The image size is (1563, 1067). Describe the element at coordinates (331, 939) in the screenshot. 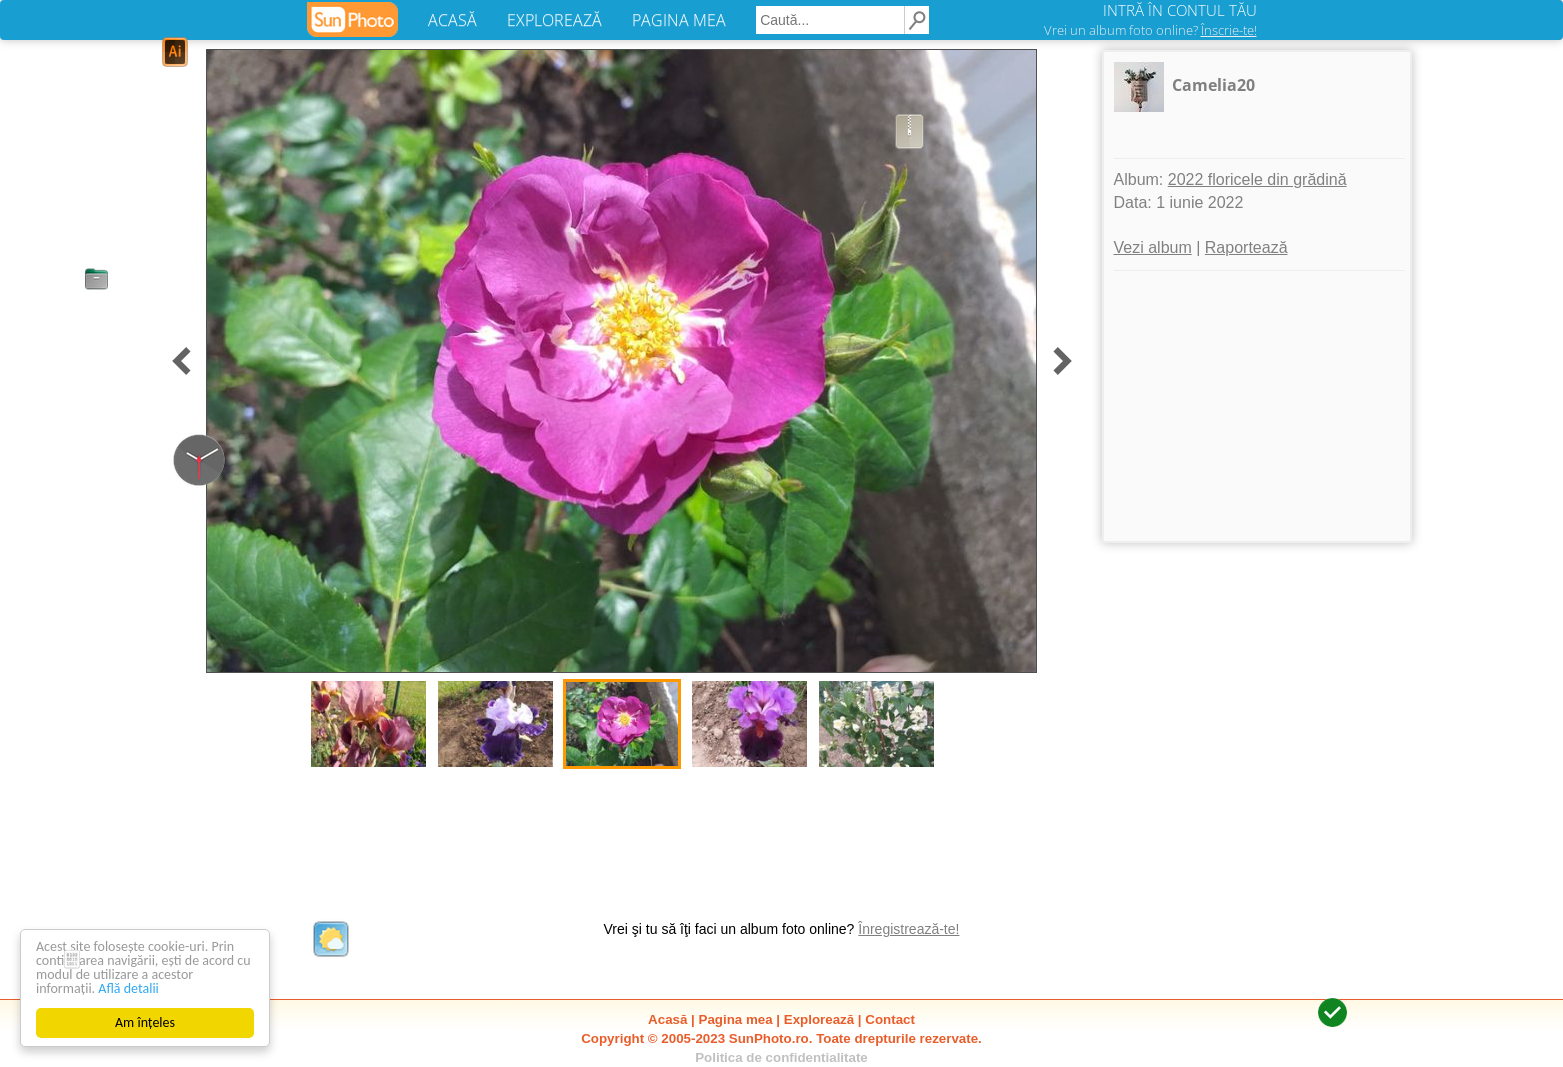

I see `open the weather app` at that location.